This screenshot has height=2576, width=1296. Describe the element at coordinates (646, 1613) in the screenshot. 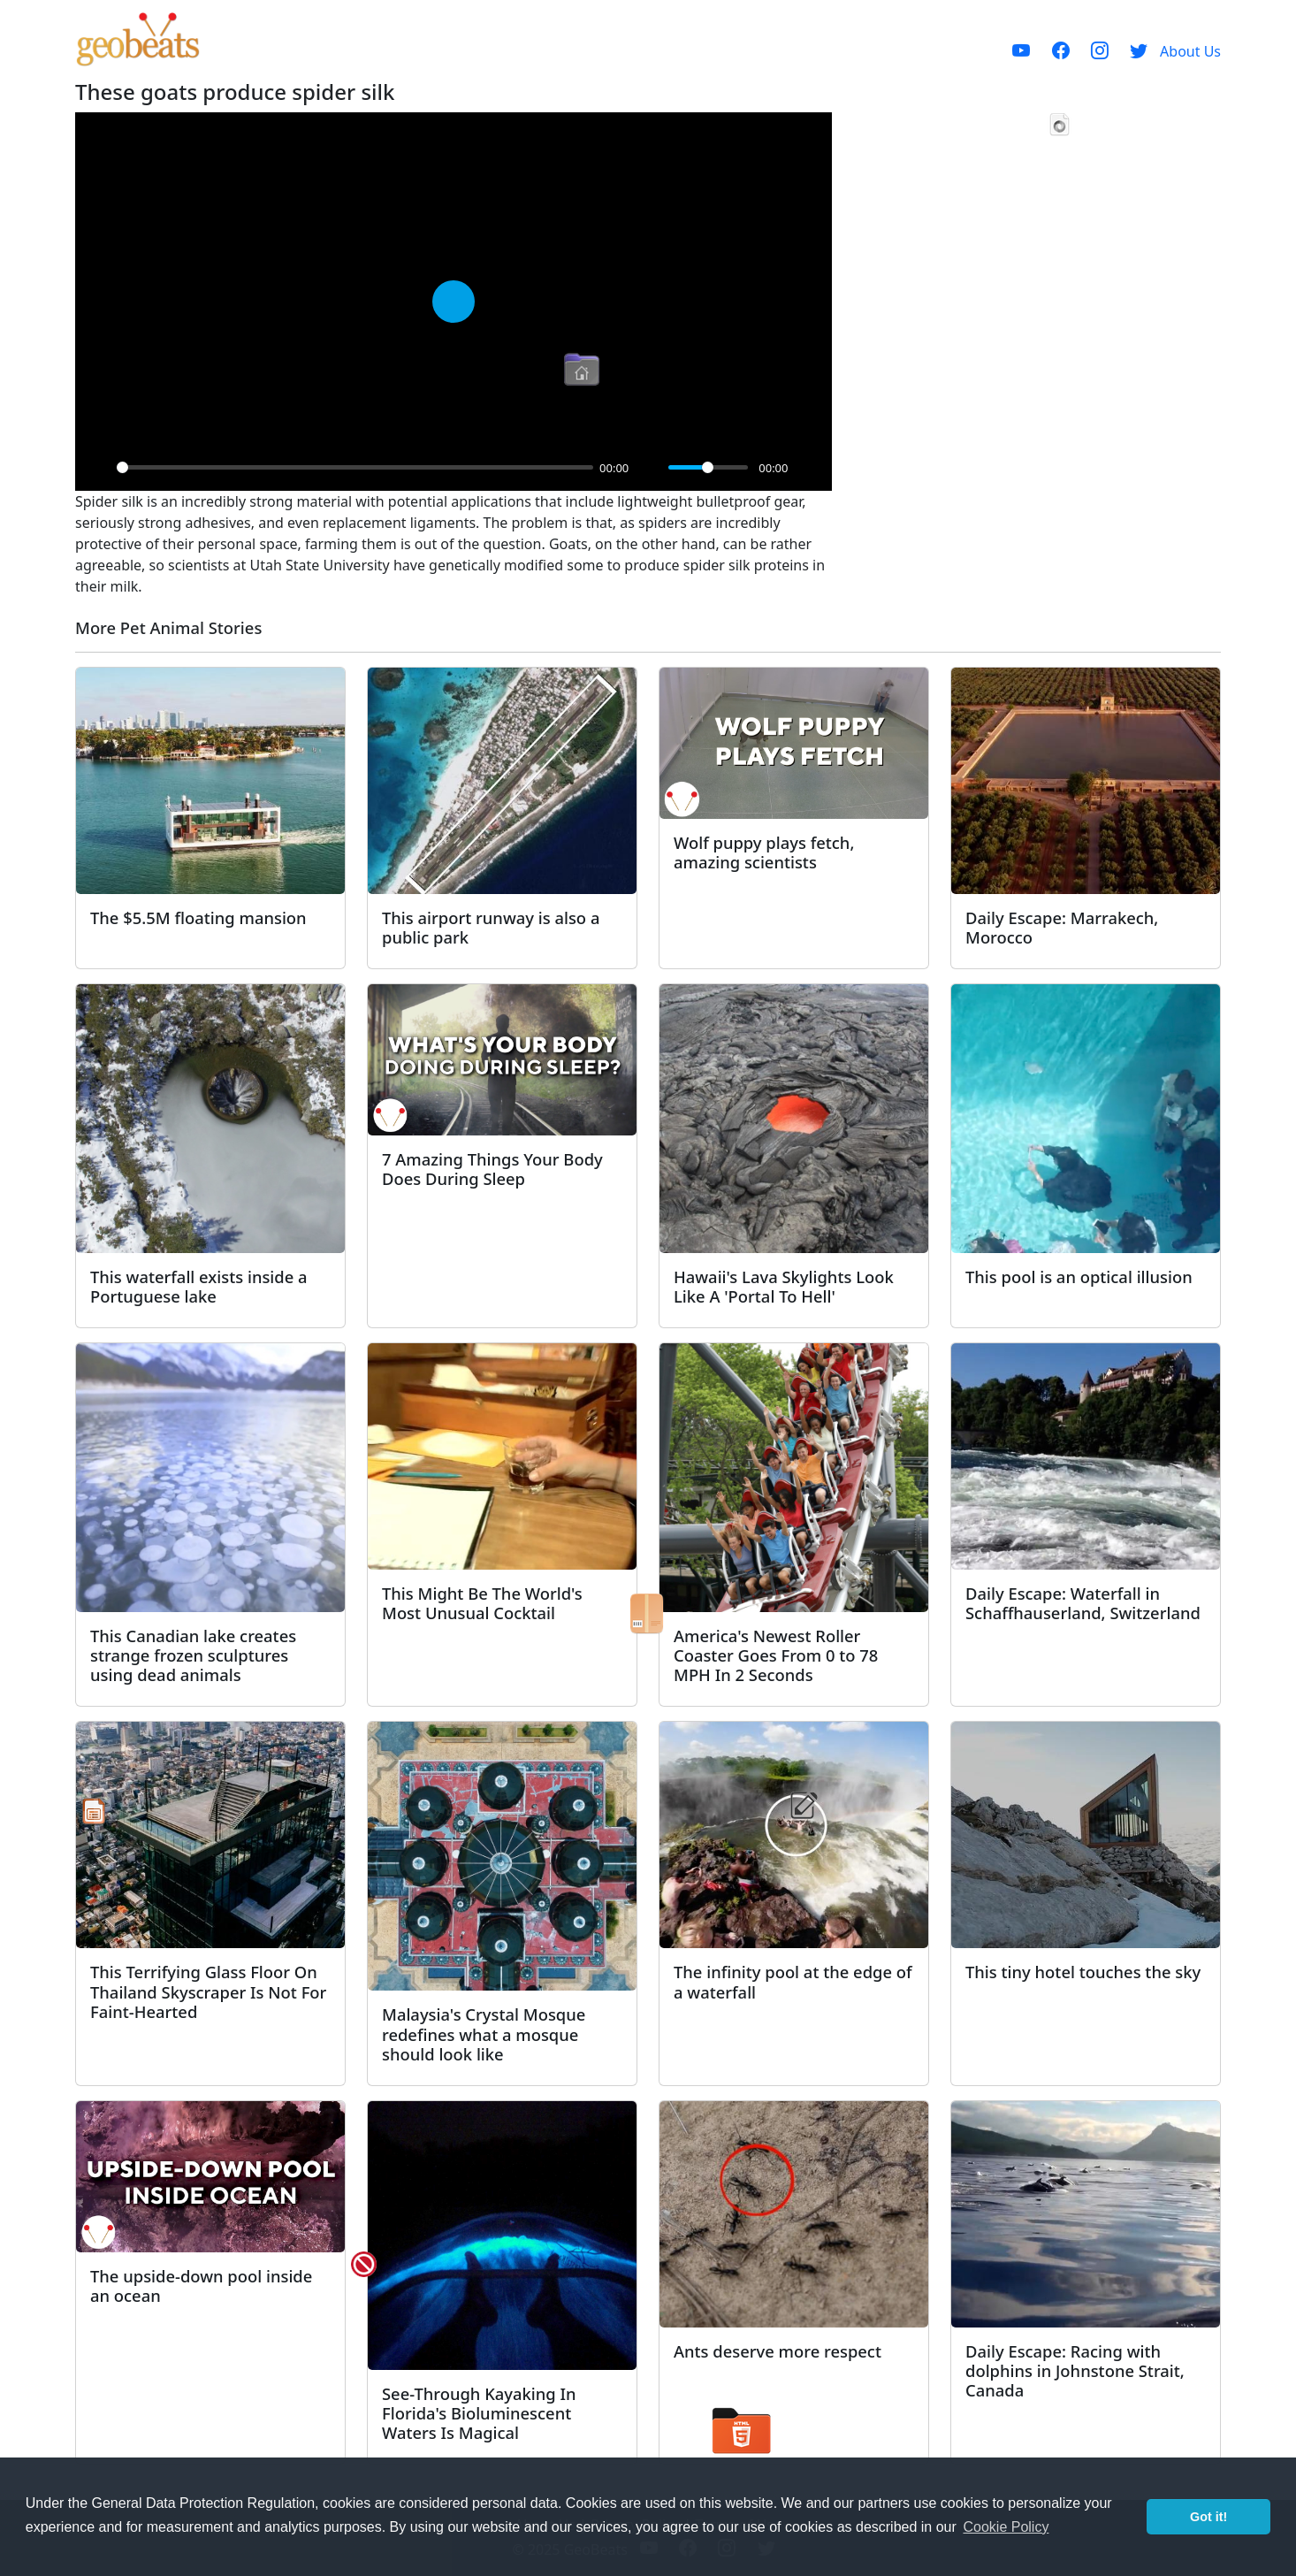

I see `compressed archive file type indicator` at that location.